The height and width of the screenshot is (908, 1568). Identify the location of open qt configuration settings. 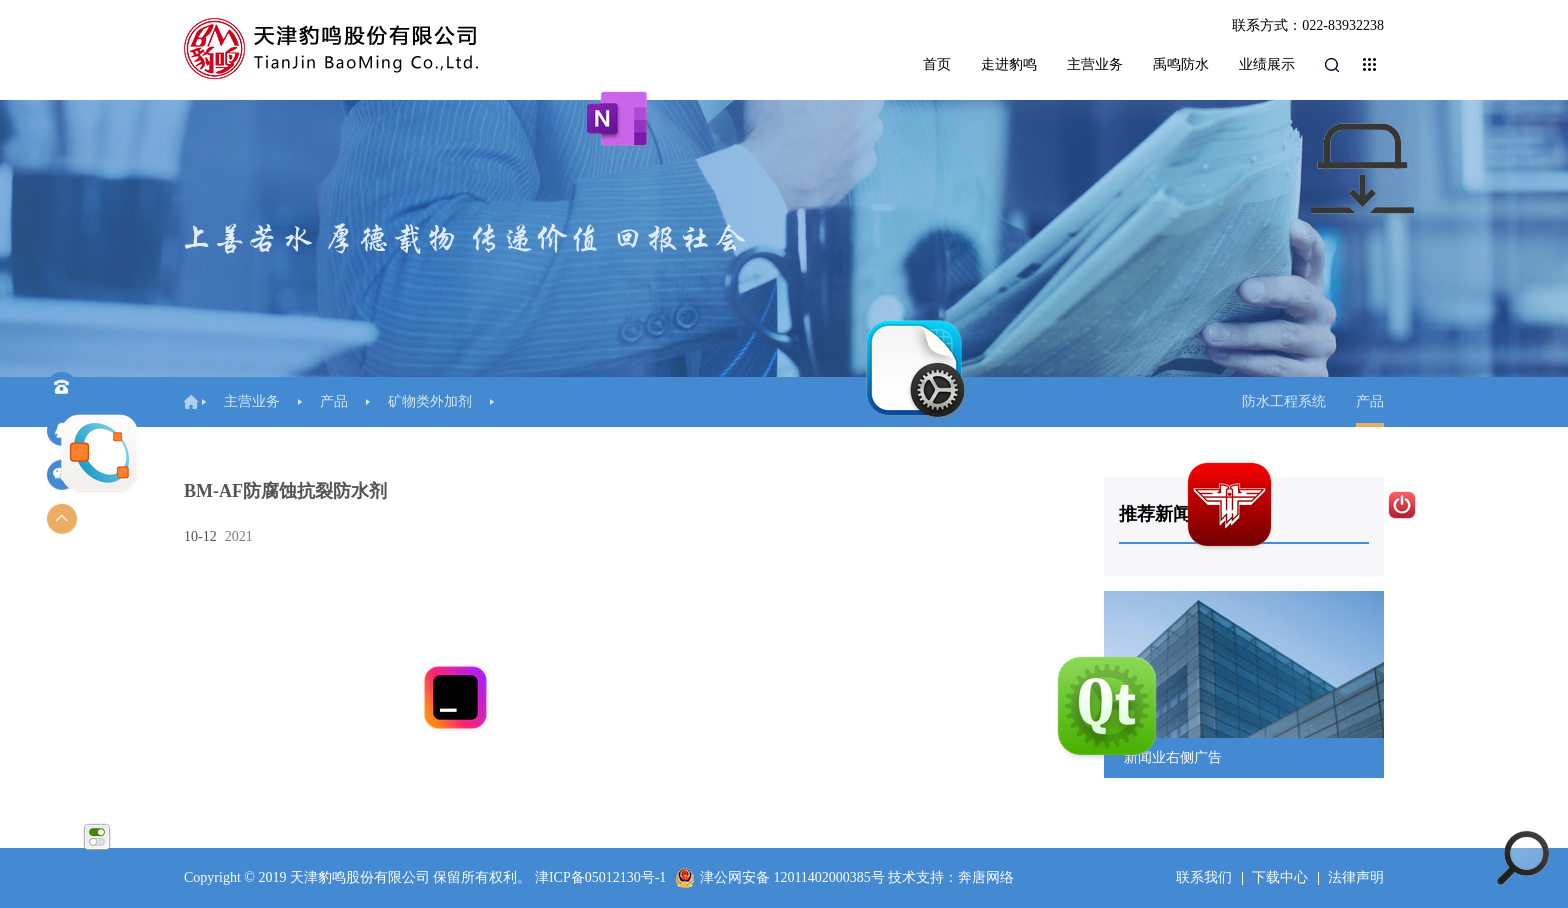
(1107, 706).